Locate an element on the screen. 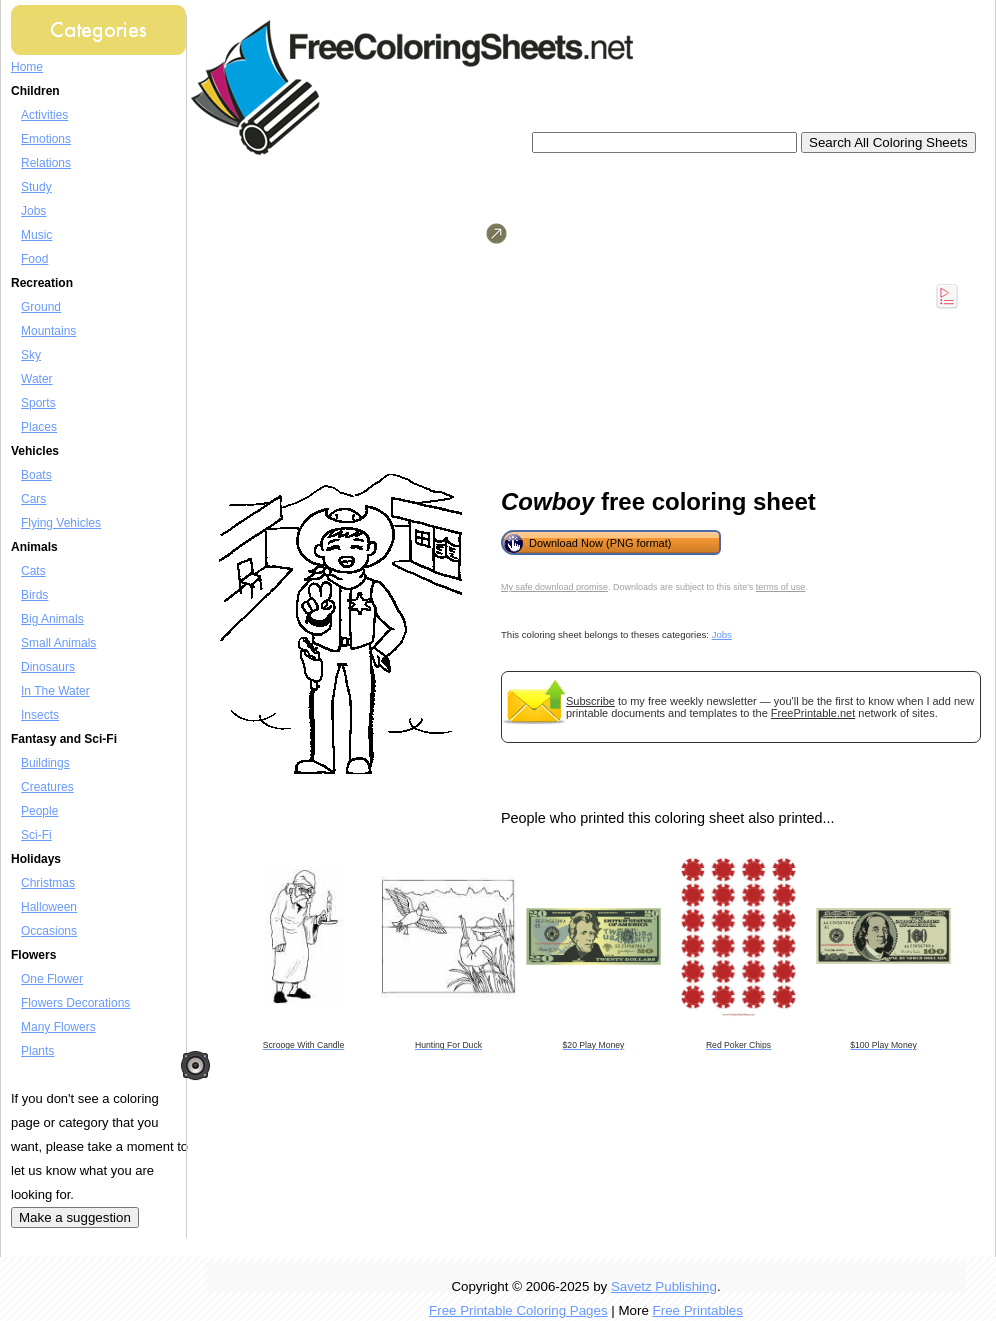 Image resolution: width=996 pixels, height=1321 pixels. indicates a symbolic link or shortcut to another file is located at coordinates (496, 233).